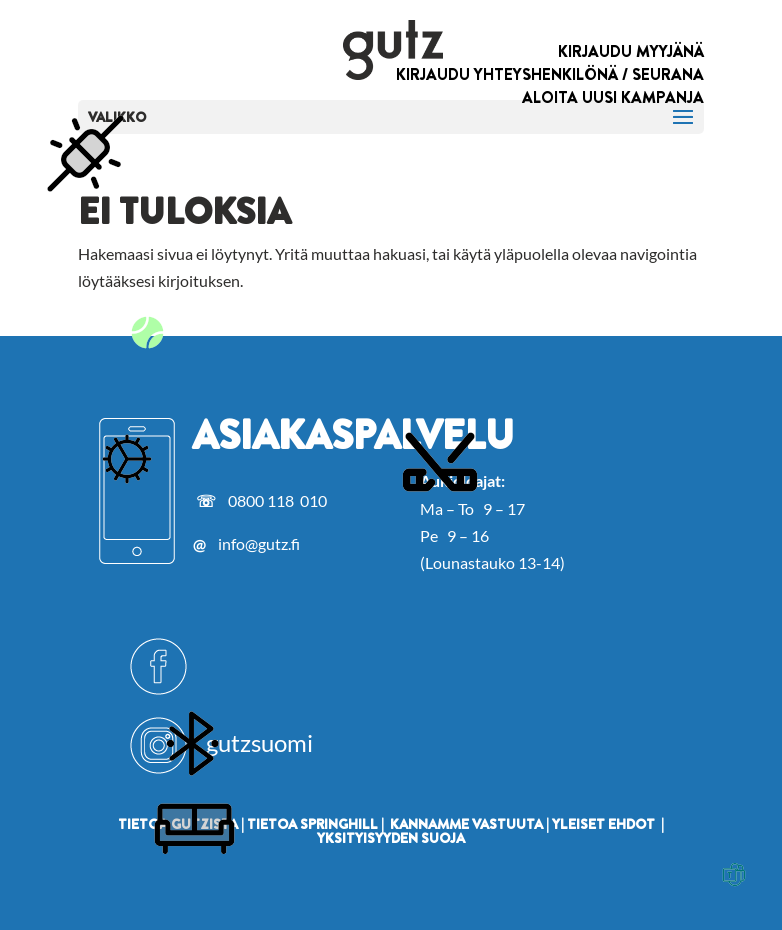 Image resolution: width=782 pixels, height=930 pixels. What do you see at coordinates (191, 743) in the screenshot?
I see `indicates an active bluetooth connection` at bounding box center [191, 743].